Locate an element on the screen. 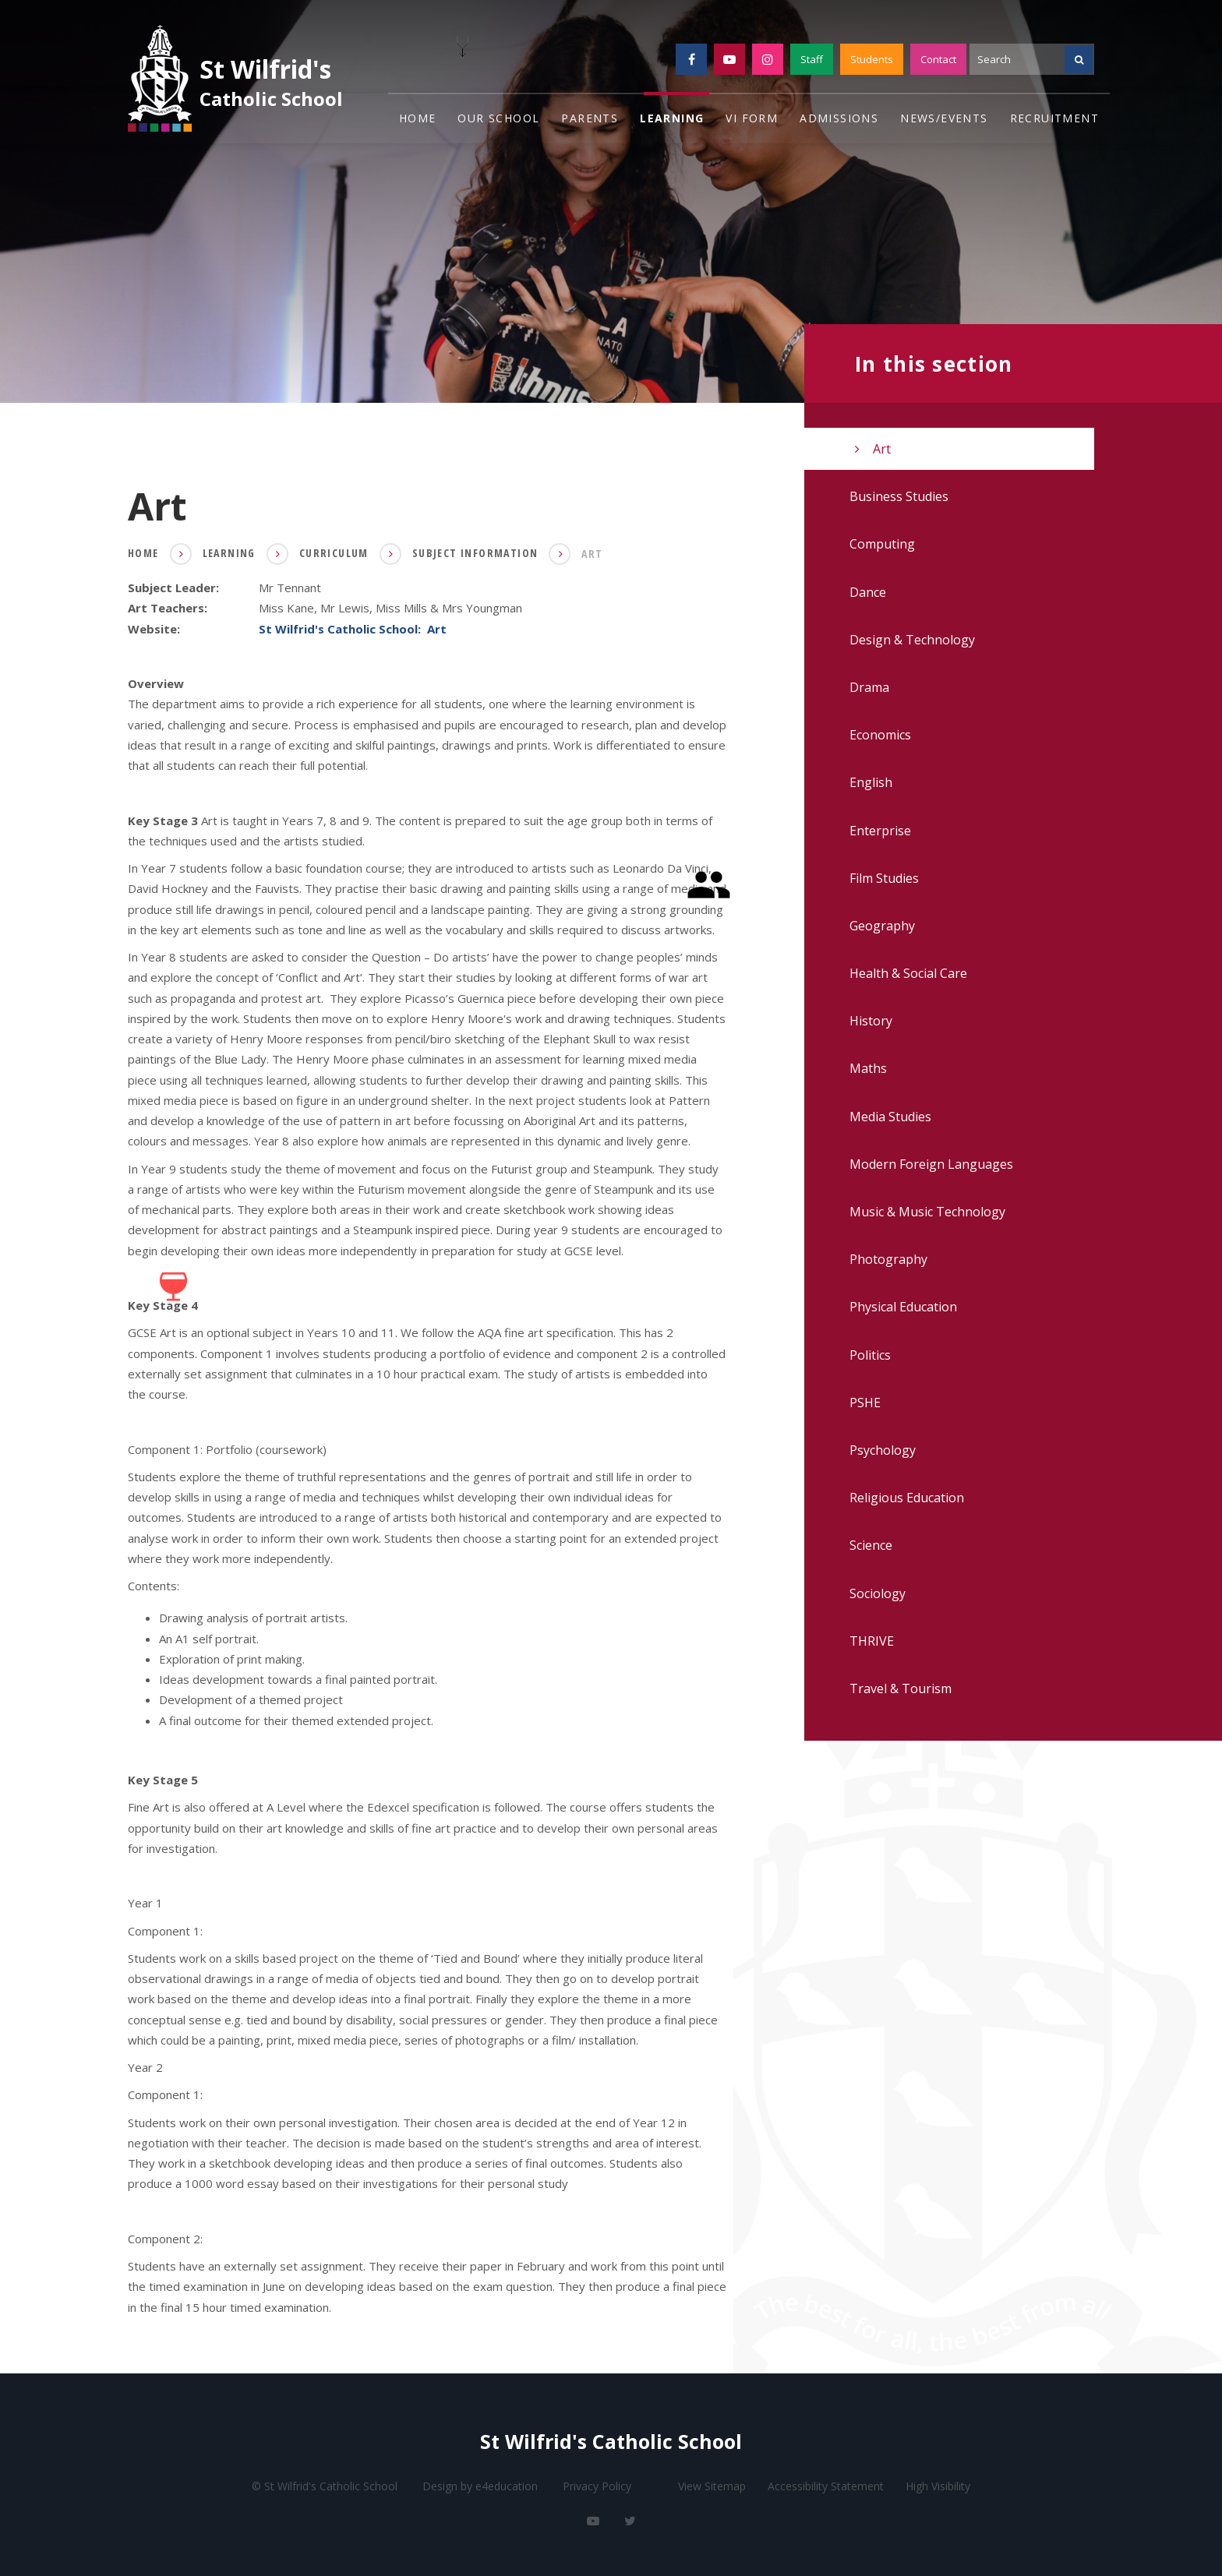 The image size is (1222, 2576). browse wine or spirits menu is located at coordinates (173, 1286).